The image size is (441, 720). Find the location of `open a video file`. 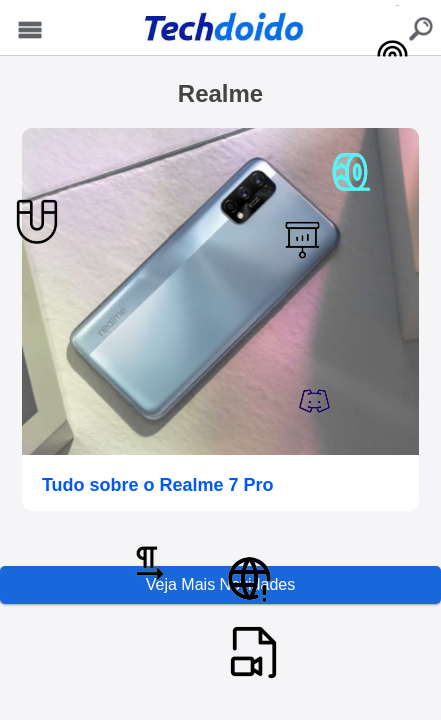

open a video file is located at coordinates (254, 652).